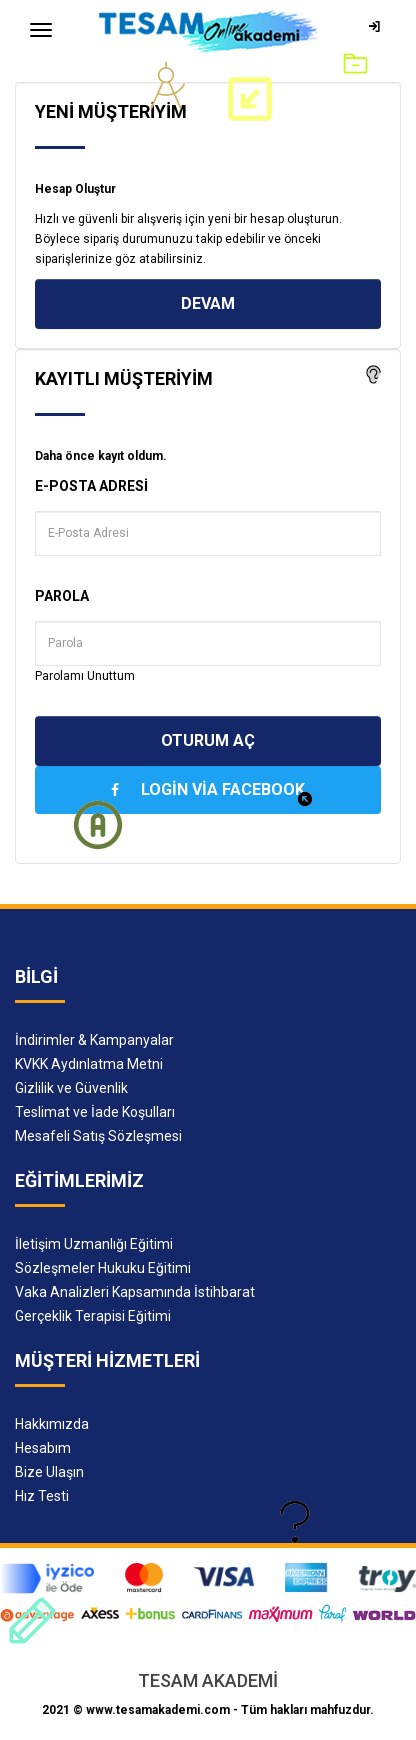 Image resolution: width=416 pixels, height=1740 pixels. What do you see at coordinates (98, 825) in the screenshot?
I see `indicates an "A" grade or rating` at bounding box center [98, 825].